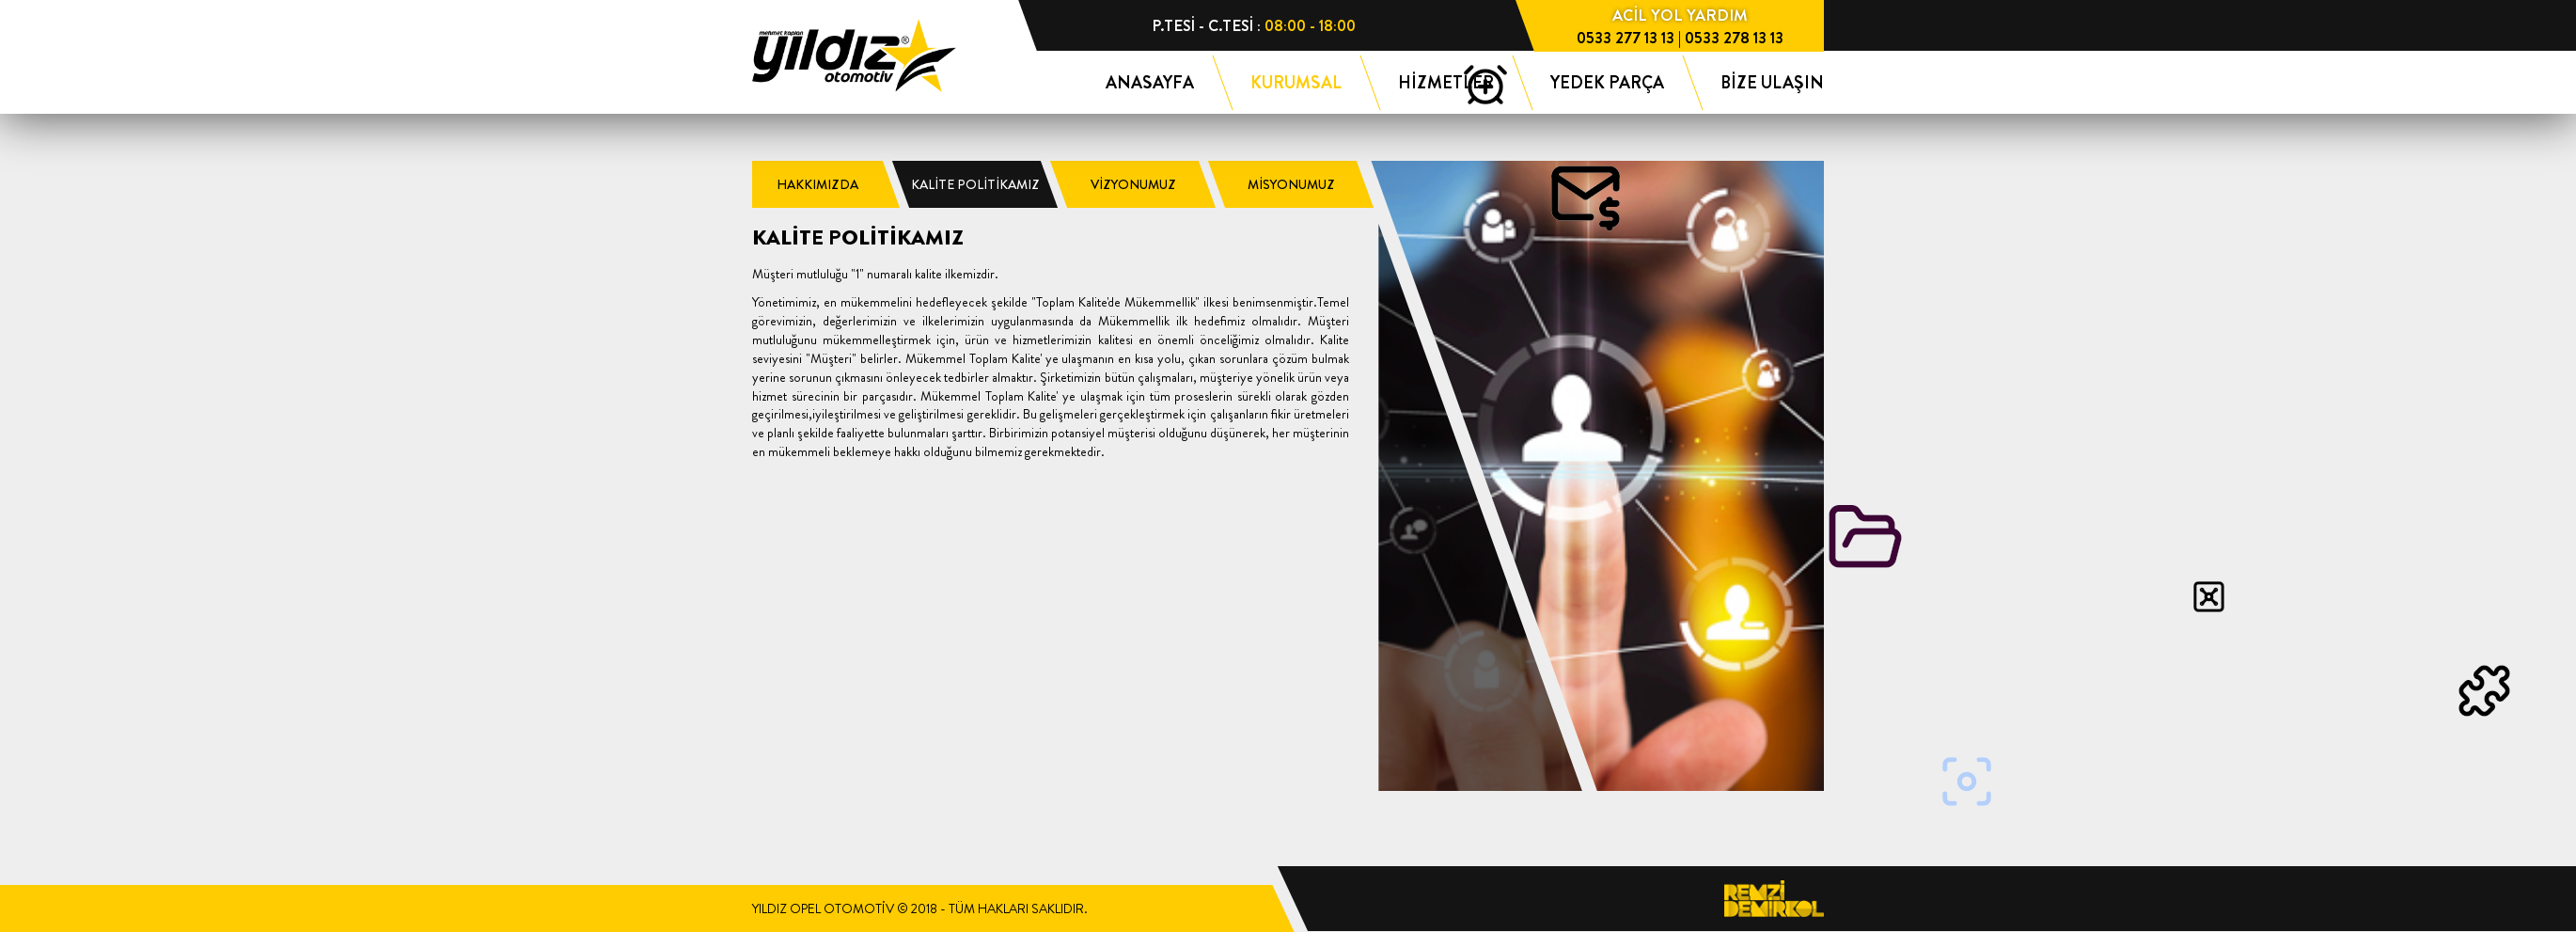 This screenshot has width=2576, height=932. I want to click on add a new alarm, so click(1485, 85).